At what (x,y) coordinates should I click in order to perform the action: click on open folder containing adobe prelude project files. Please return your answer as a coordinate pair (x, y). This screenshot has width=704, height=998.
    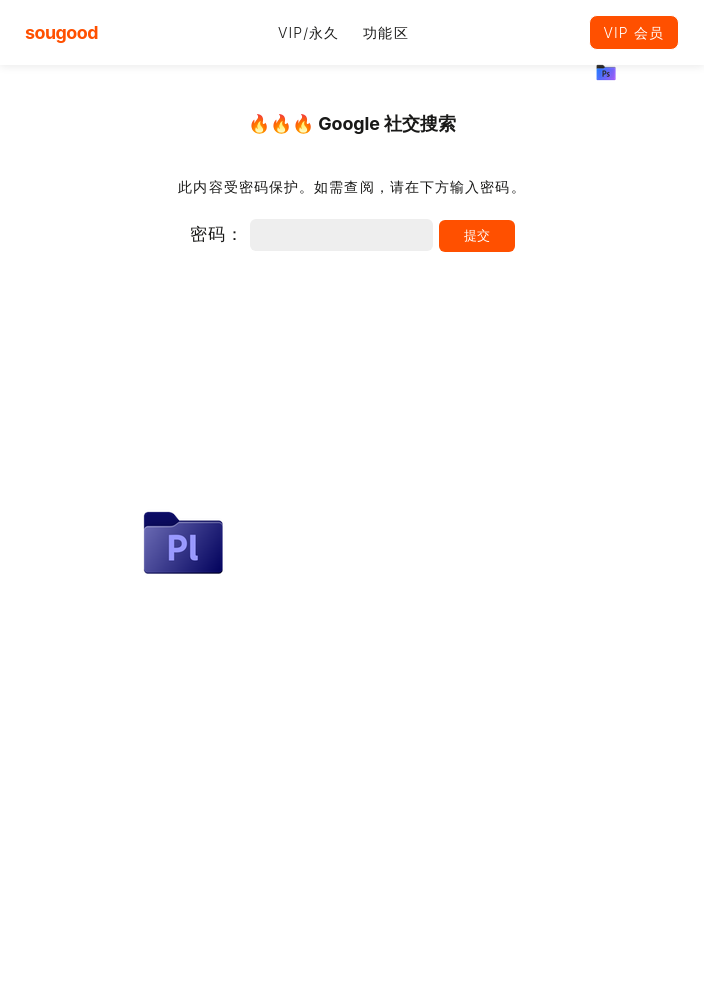
    Looking at the image, I should click on (183, 545).